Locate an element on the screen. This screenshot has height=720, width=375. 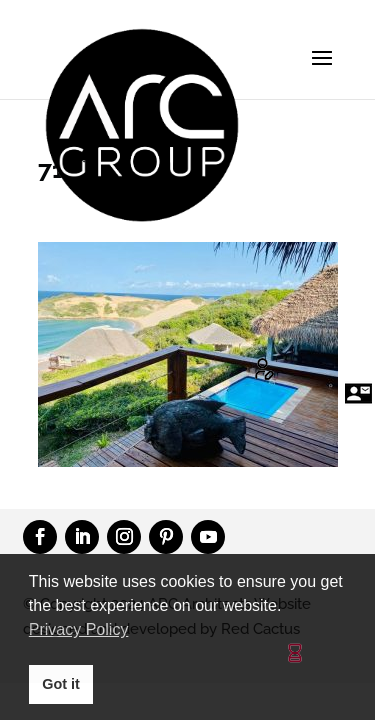
indicates time is running low is located at coordinates (295, 653).